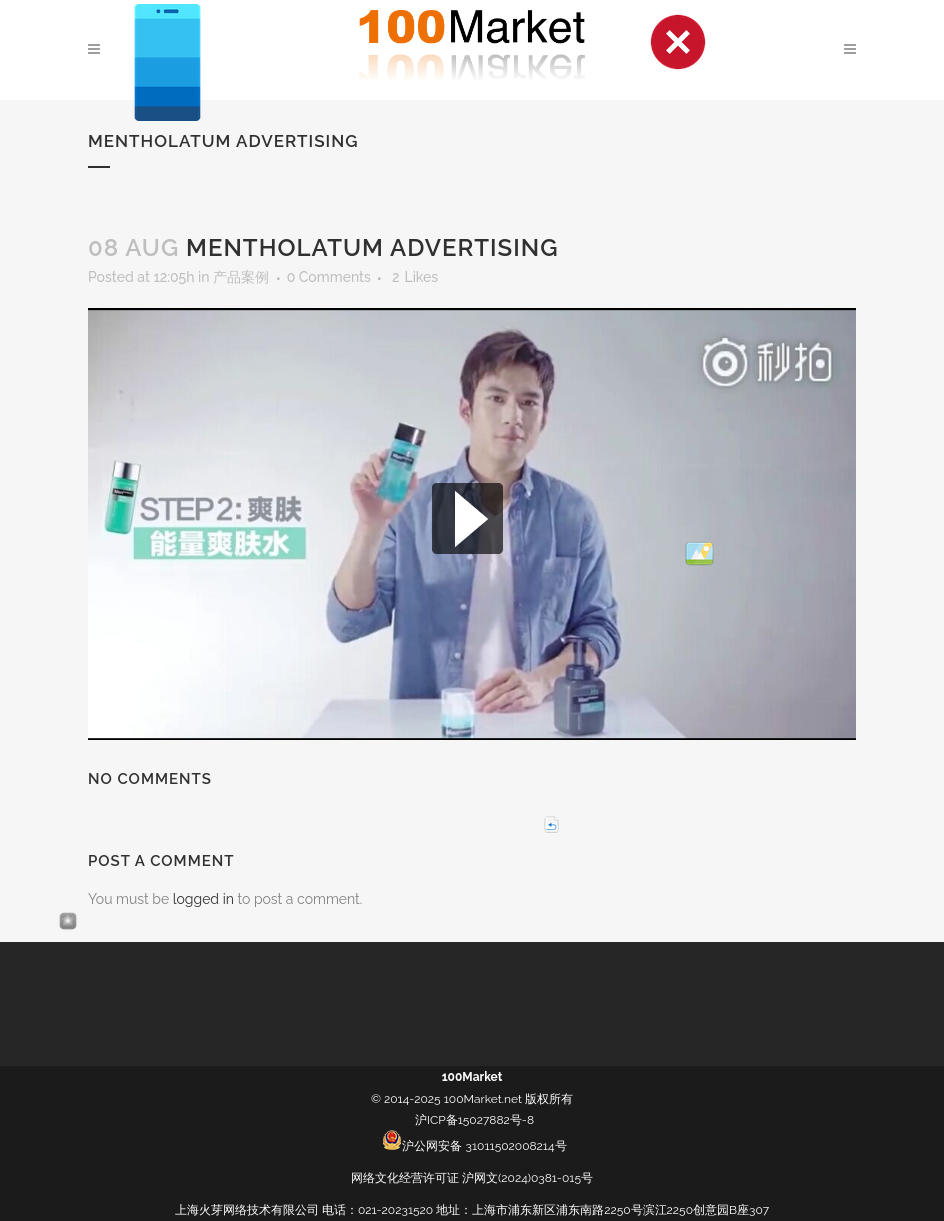 This screenshot has height=1221, width=944. Describe the element at coordinates (167, 62) in the screenshot. I see `open the your phone companion app` at that location.